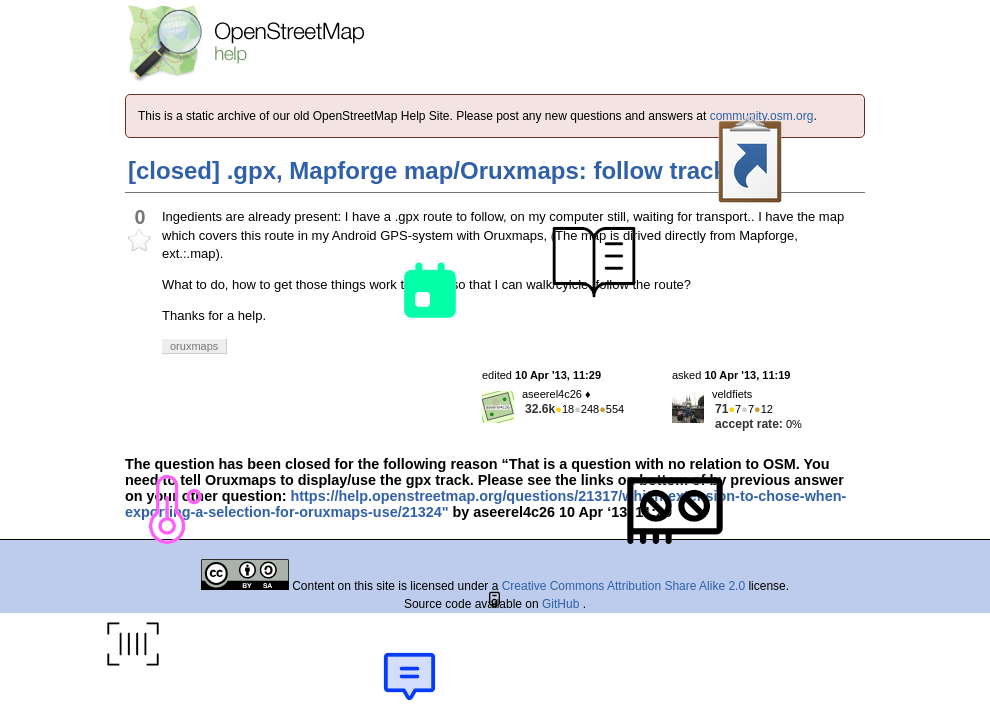 The height and width of the screenshot is (720, 990). I want to click on clipboard containing a shortcut or alias, so click(750, 159).